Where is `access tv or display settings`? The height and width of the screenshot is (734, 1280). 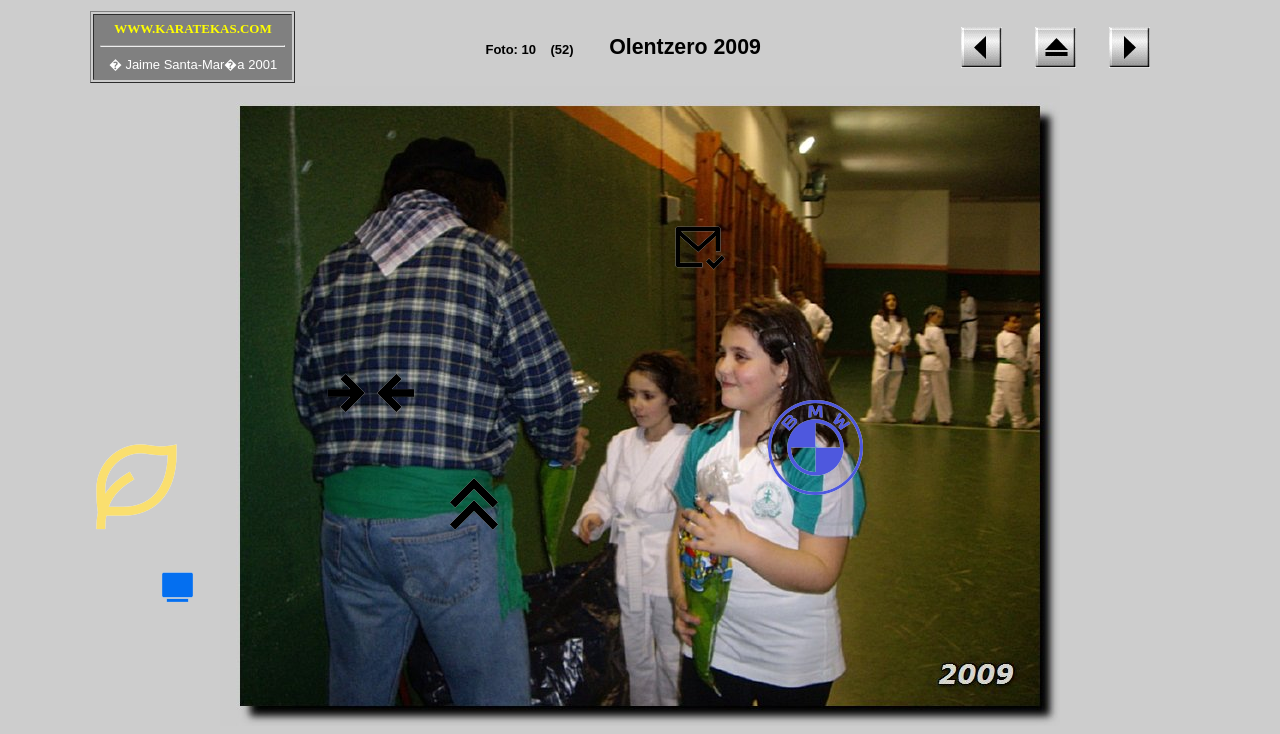
access tv or display settings is located at coordinates (177, 586).